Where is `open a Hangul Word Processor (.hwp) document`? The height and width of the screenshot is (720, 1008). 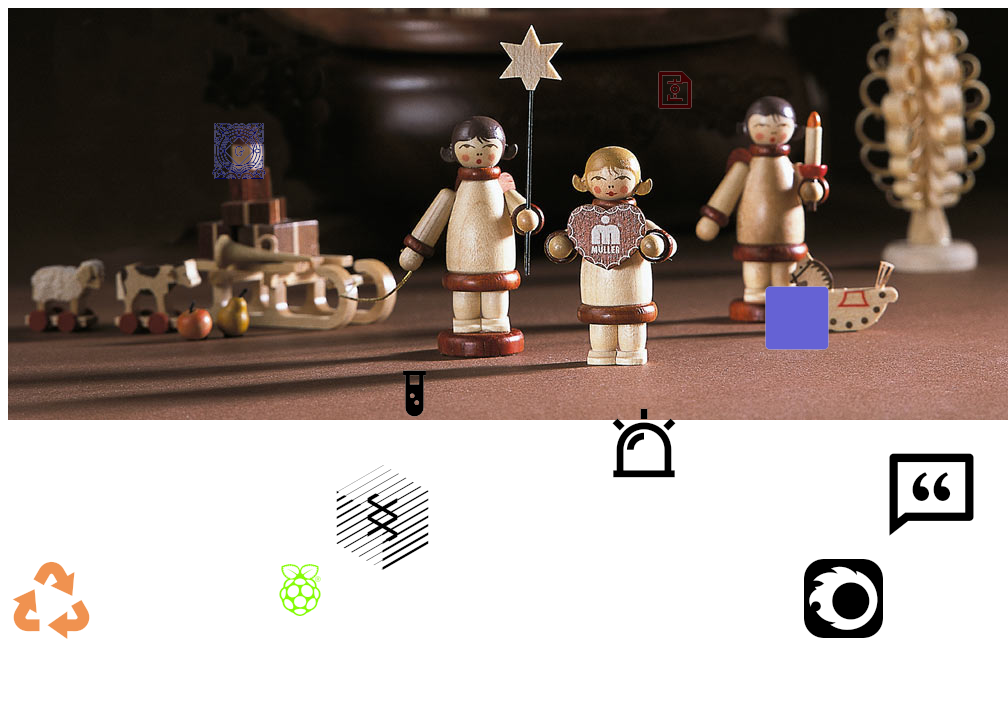
open a Hangul Word Processor (.hwp) document is located at coordinates (675, 90).